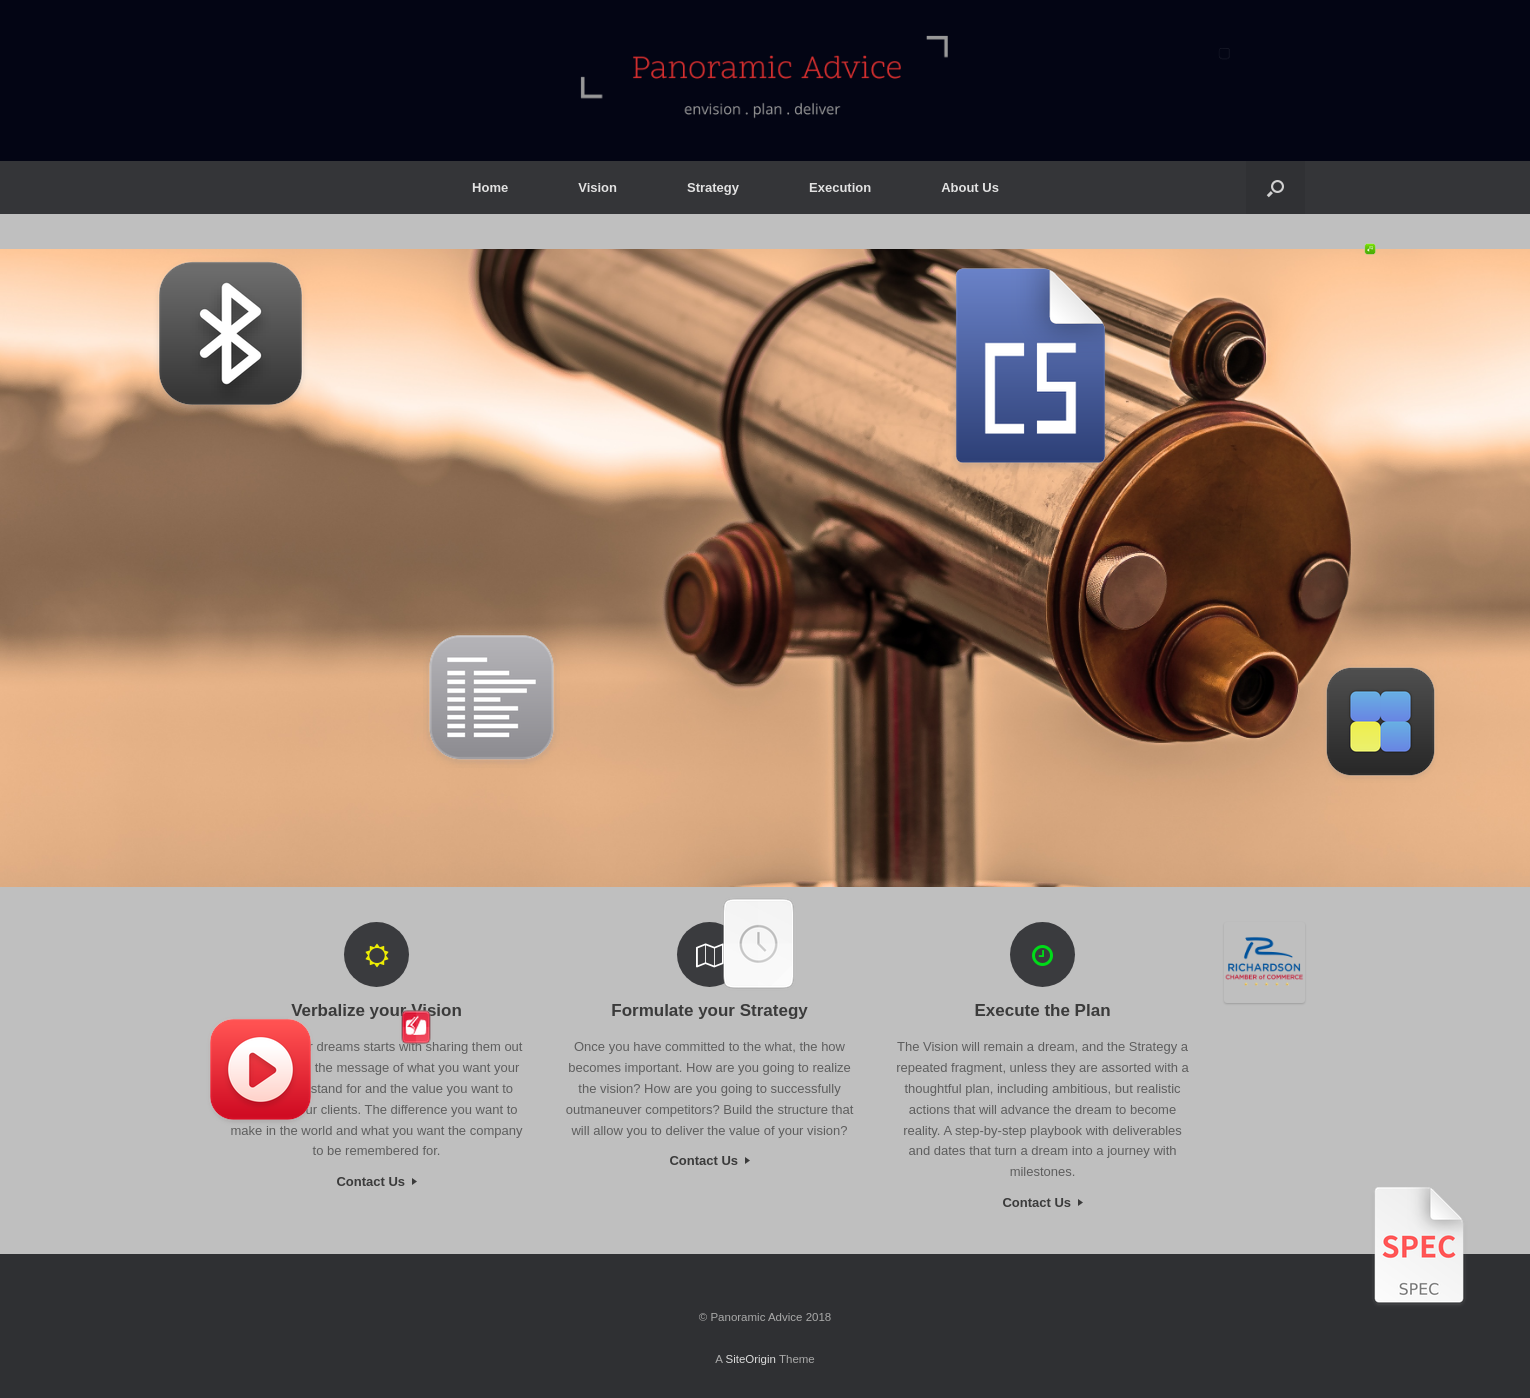 The height and width of the screenshot is (1398, 1530). What do you see at coordinates (491, 699) in the screenshot?
I see `access log preferences or settings` at bounding box center [491, 699].